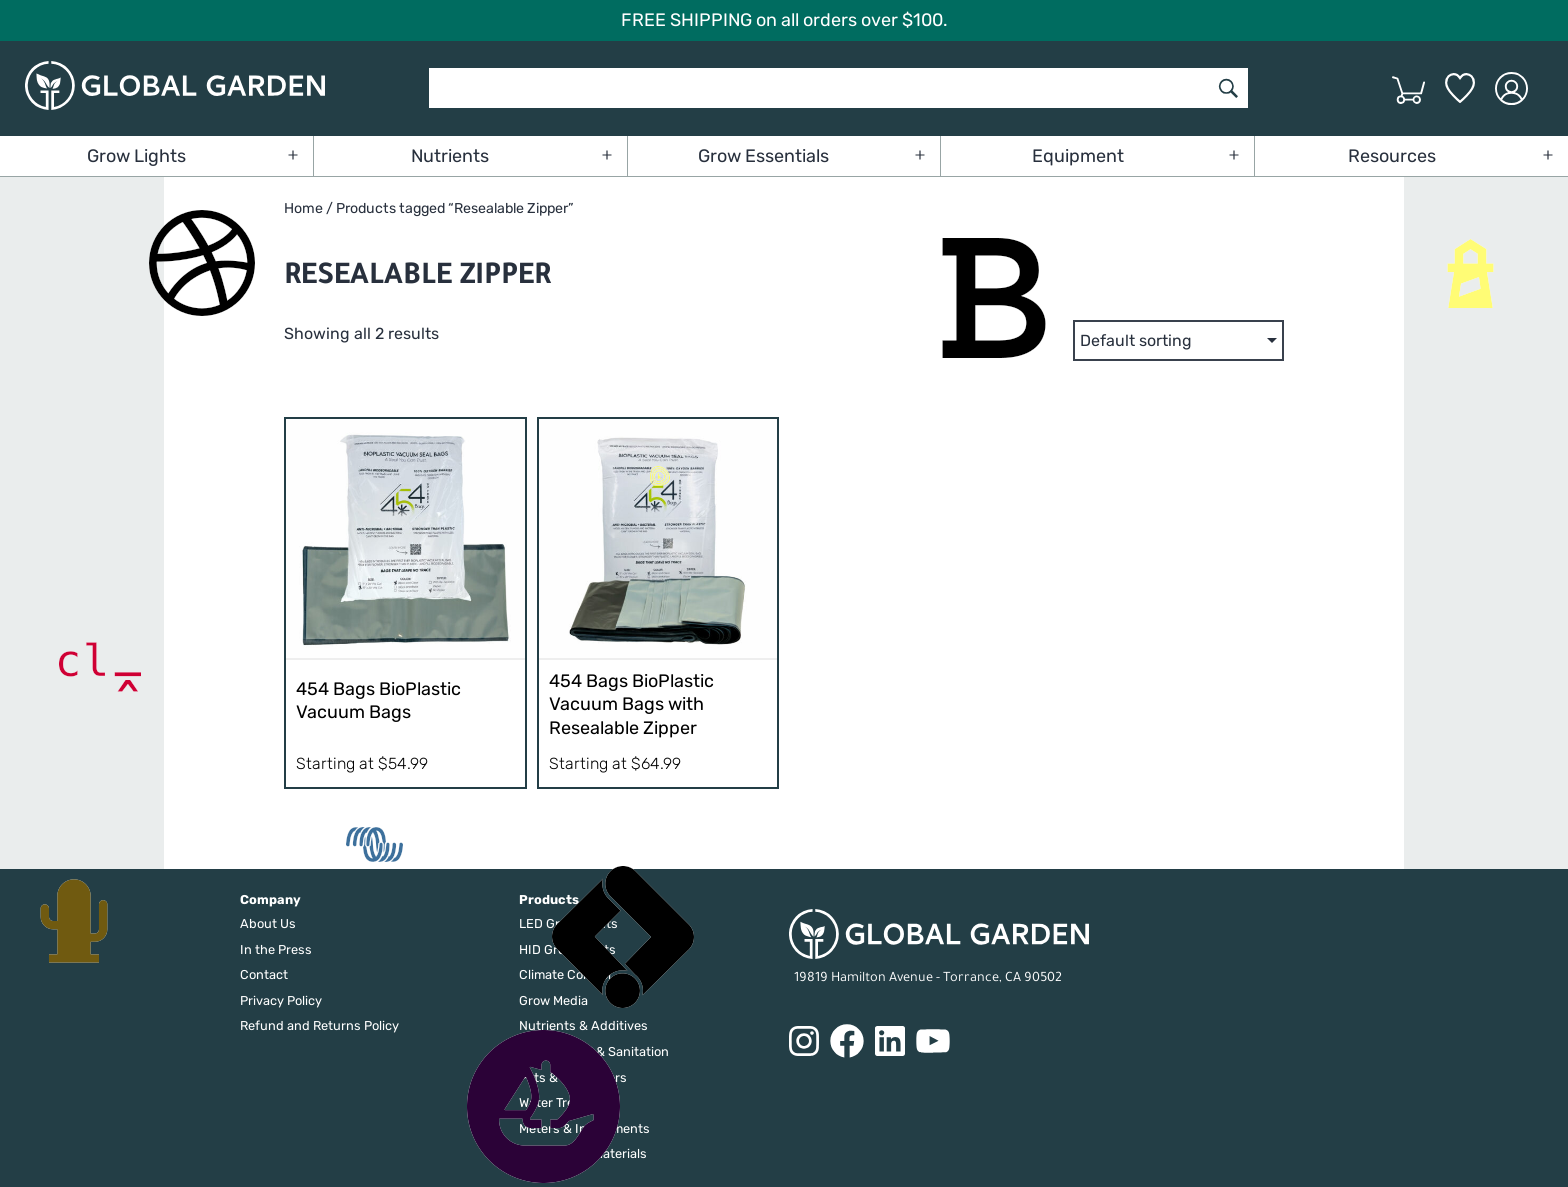 Image resolution: width=1568 pixels, height=1187 pixels. I want to click on google tag manager logo, so click(623, 937).